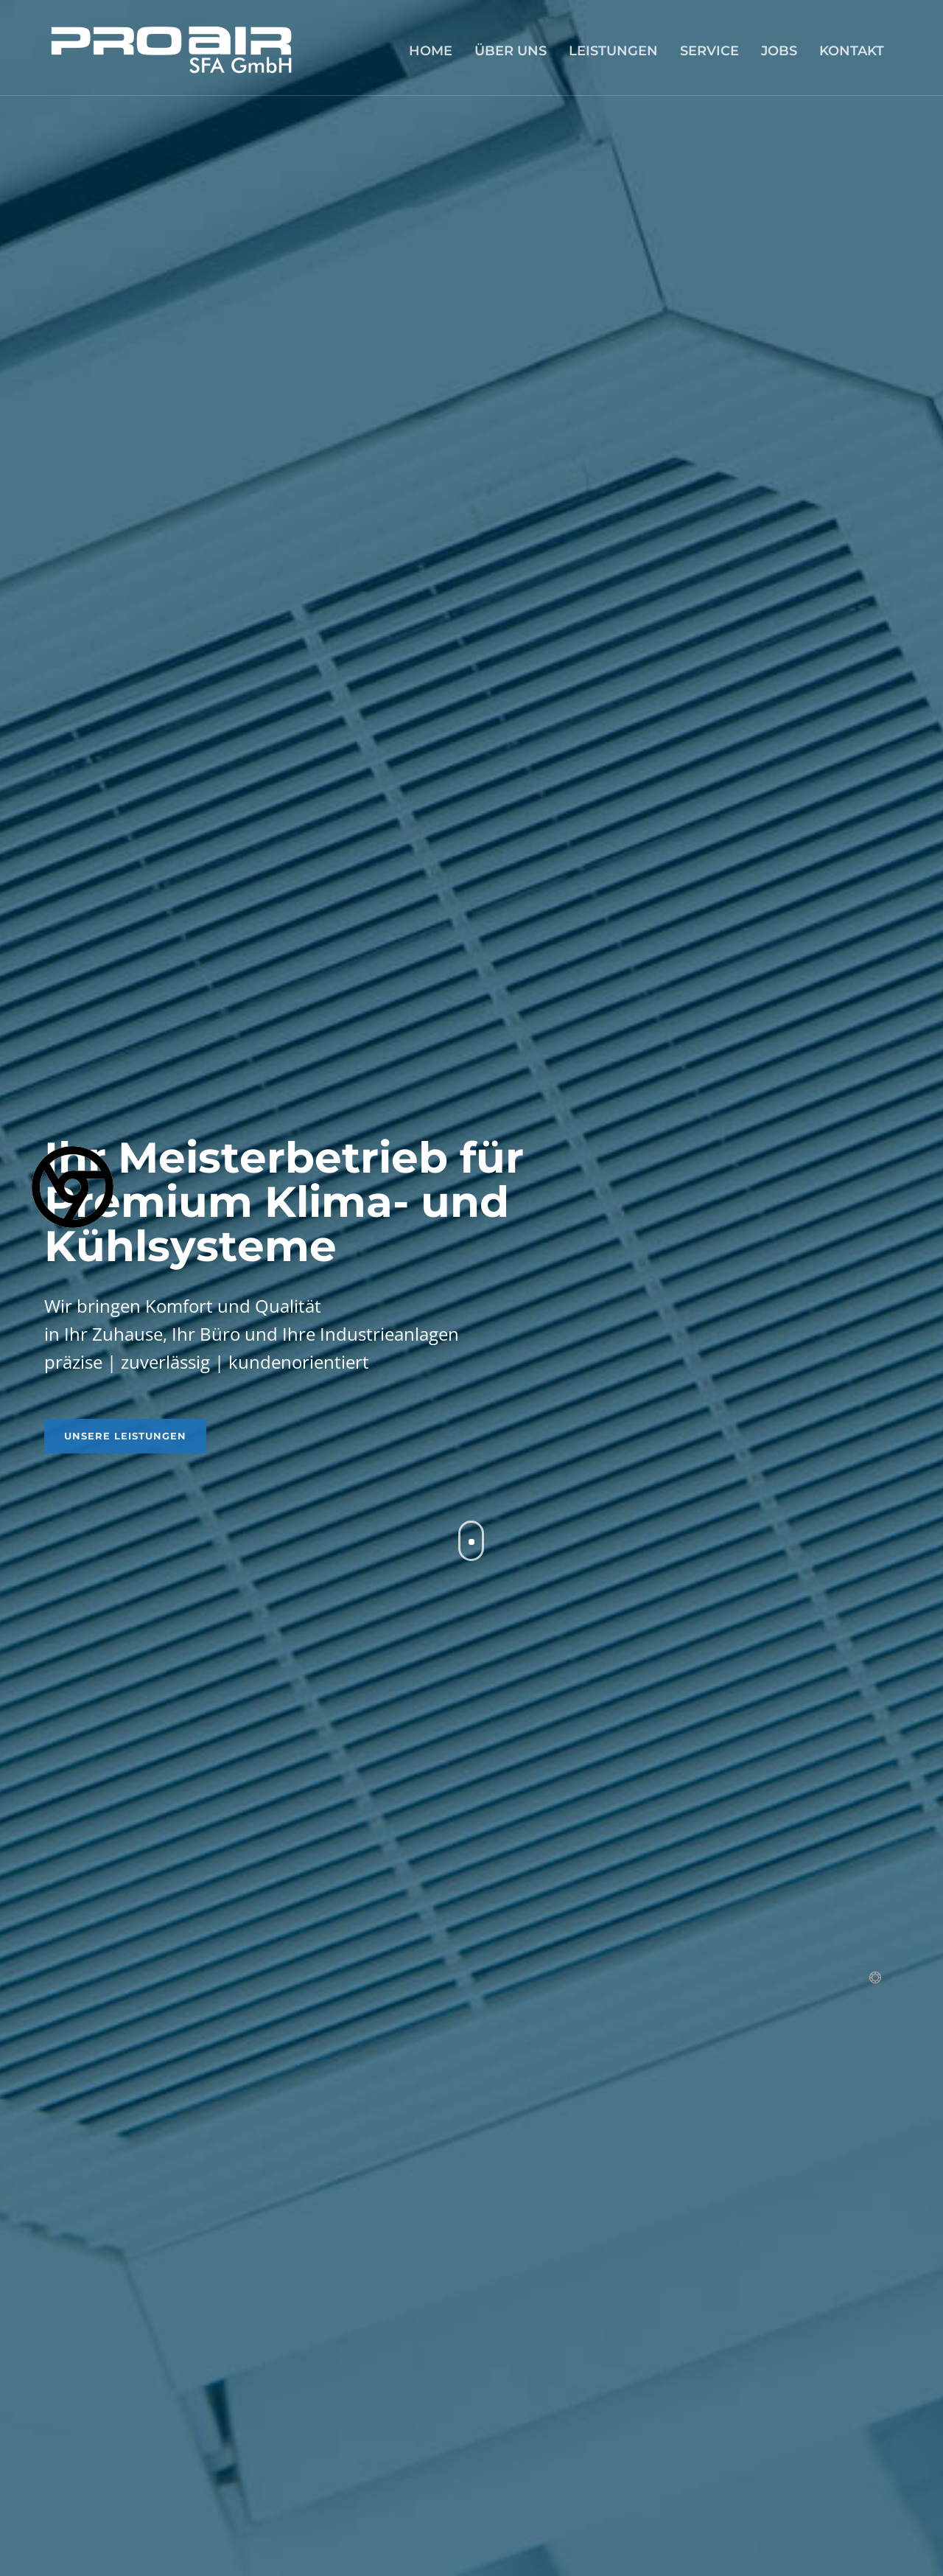  What do you see at coordinates (875, 1978) in the screenshot?
I see `access casino or gambling games` at bounding box center [875, 1978].